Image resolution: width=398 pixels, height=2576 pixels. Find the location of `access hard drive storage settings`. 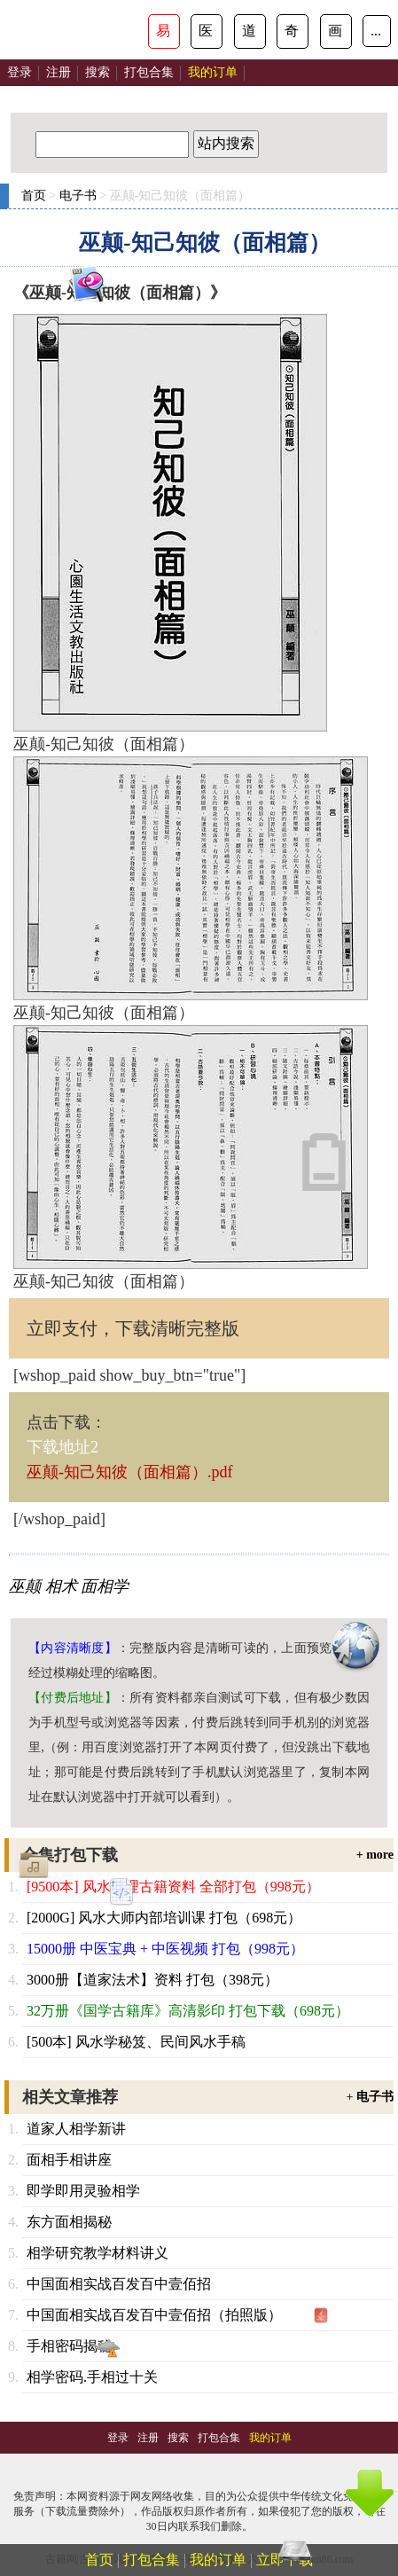

access hard drive storage settings is located at coordinates (294, 2551).